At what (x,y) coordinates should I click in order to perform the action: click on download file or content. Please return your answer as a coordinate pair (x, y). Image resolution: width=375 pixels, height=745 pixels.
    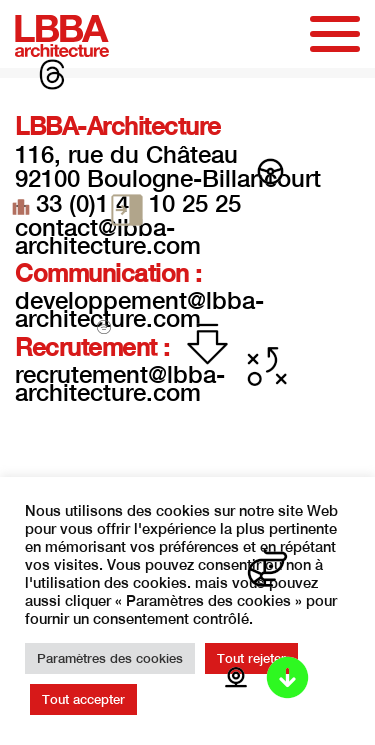
    Looking at the image, I should click on (287, 677).